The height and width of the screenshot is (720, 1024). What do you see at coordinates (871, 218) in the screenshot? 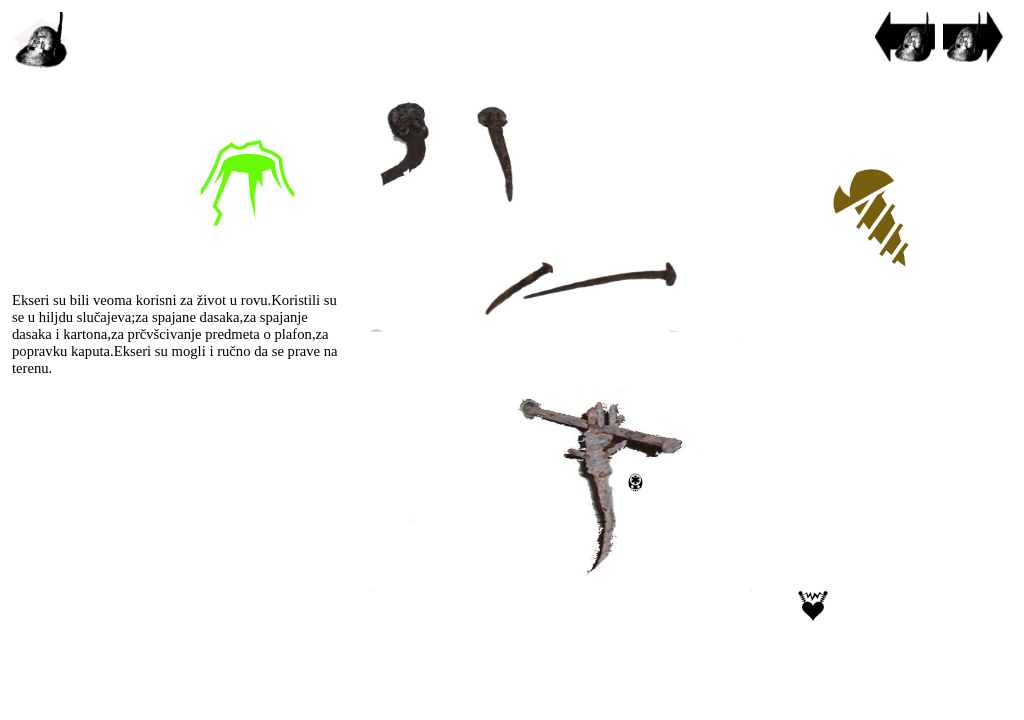
I see `hardware or tools category` at bounding box center [871, 218].